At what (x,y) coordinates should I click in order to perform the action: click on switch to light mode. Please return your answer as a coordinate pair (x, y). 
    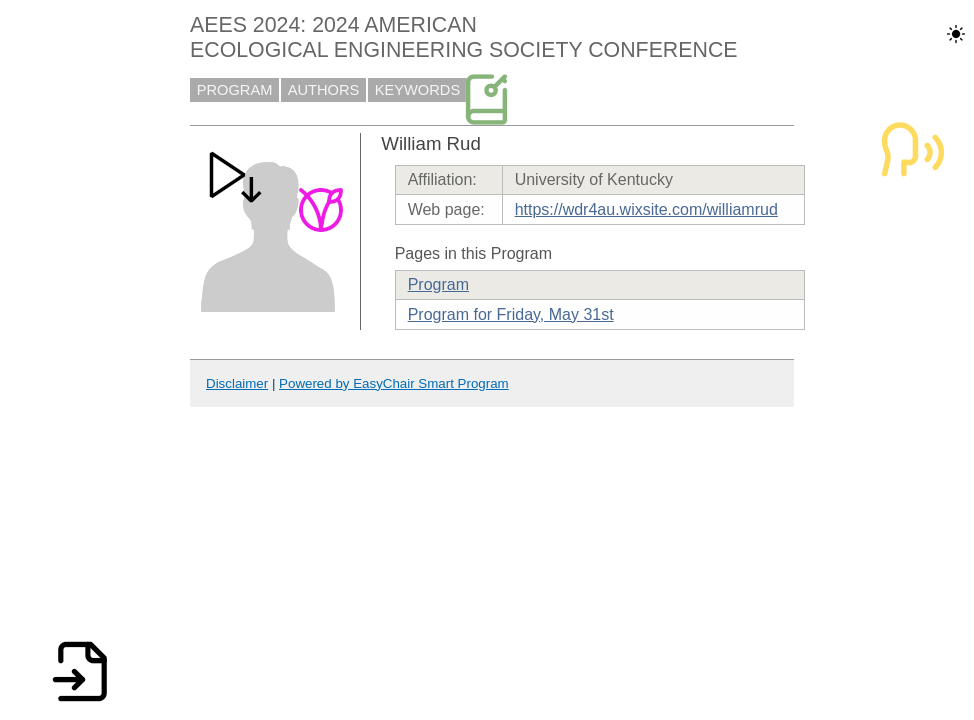
    Looking at the image, I should click on (956, 34).